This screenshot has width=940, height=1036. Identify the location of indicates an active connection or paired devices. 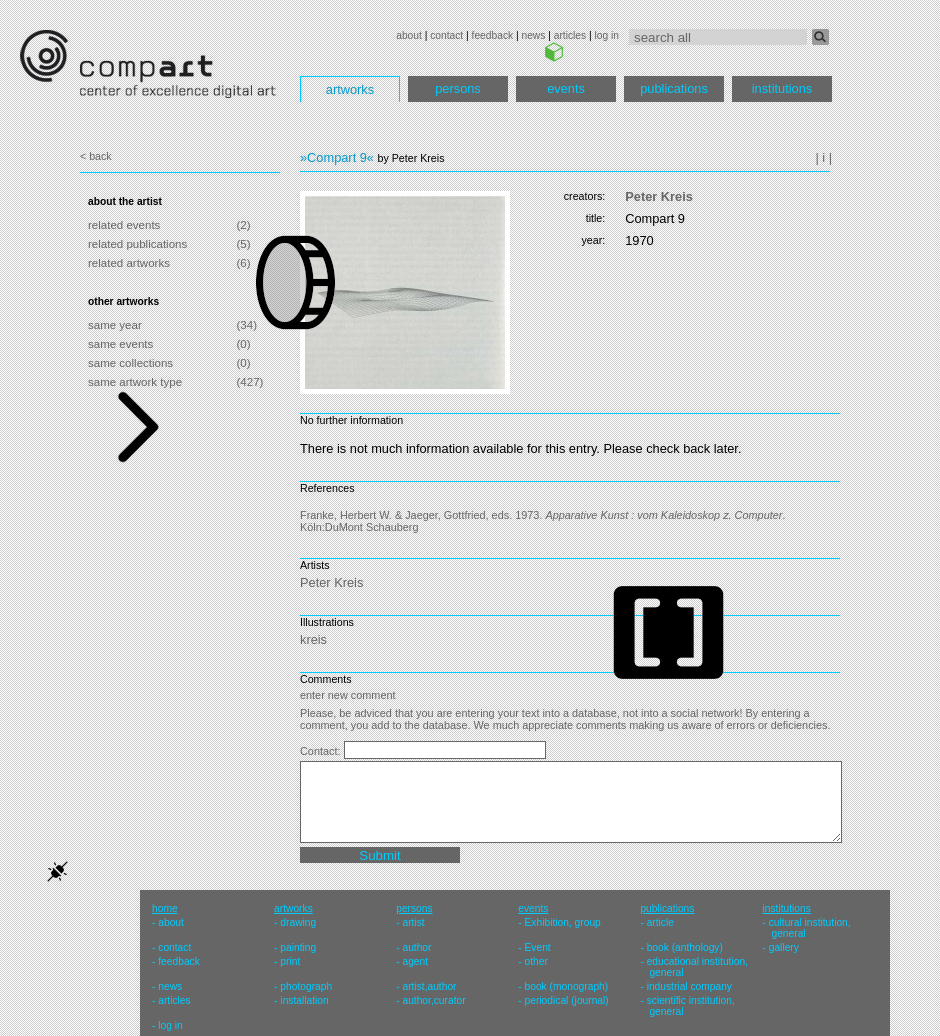
(57, 871).